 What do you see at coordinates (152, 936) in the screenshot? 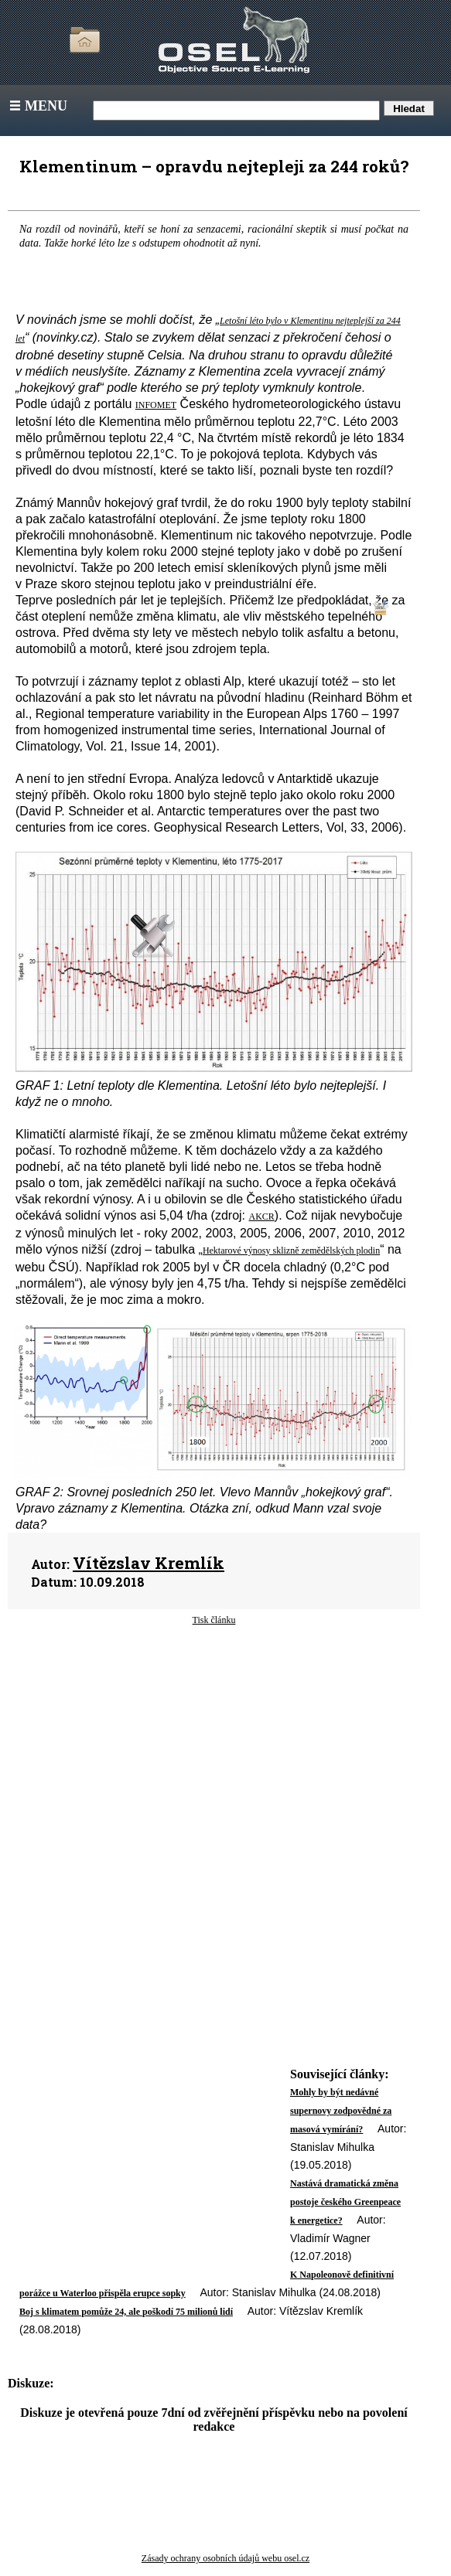
I see `open applescript utility for automation settings` at bounding box center [152, 936].